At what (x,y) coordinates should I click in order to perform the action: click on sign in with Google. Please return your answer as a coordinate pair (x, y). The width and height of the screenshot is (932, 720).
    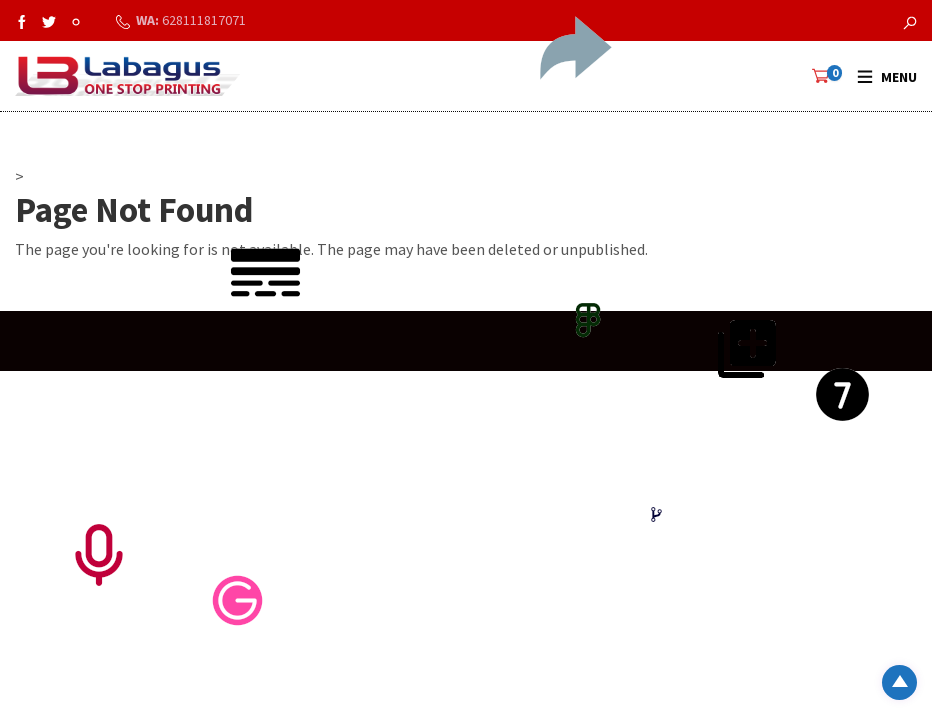
    Looking at the image, I should click on (237, 600).